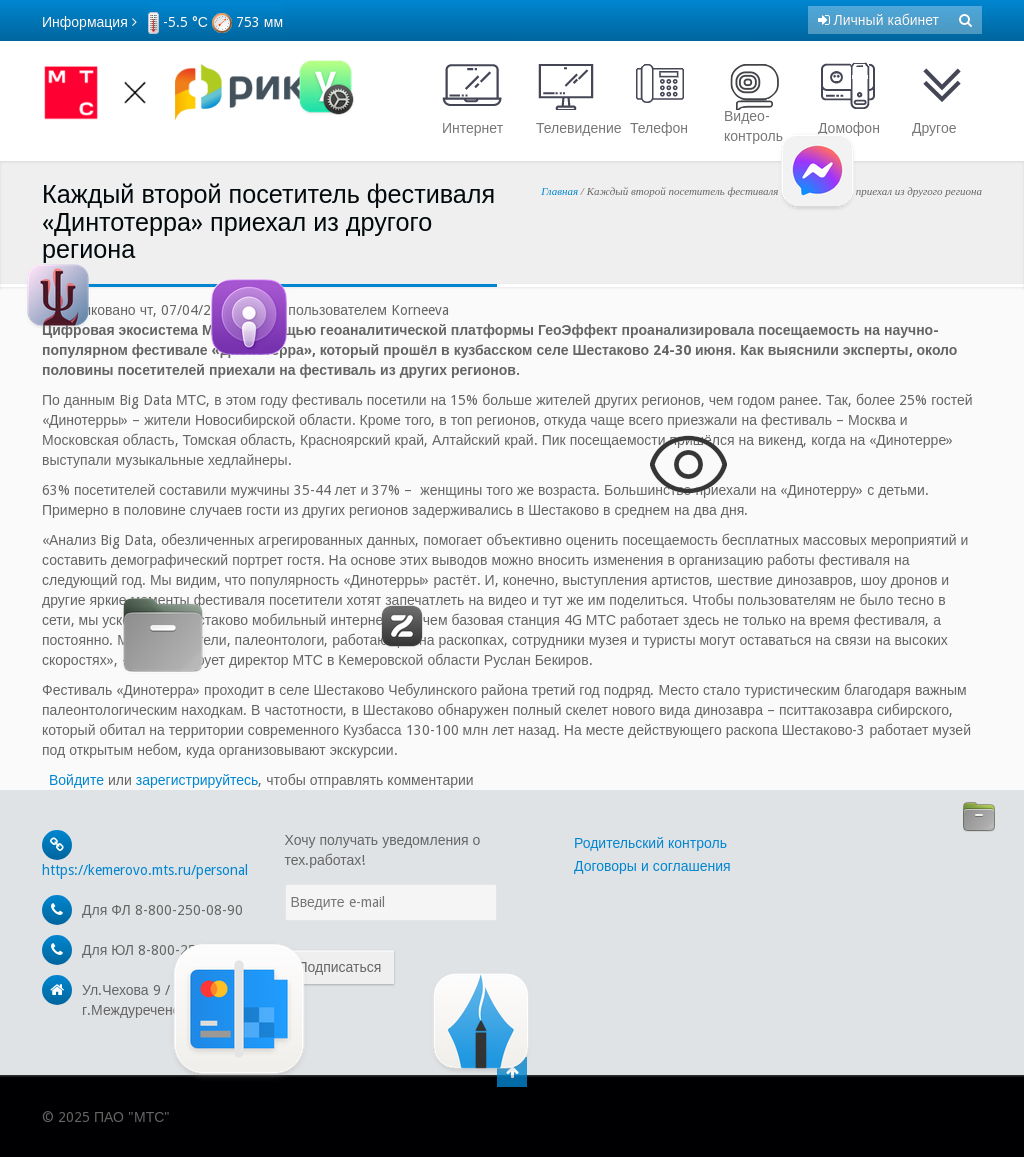 The width and height of the screenshot is (1024, 1157). I want to click on open file manager application, so click(979, 816).